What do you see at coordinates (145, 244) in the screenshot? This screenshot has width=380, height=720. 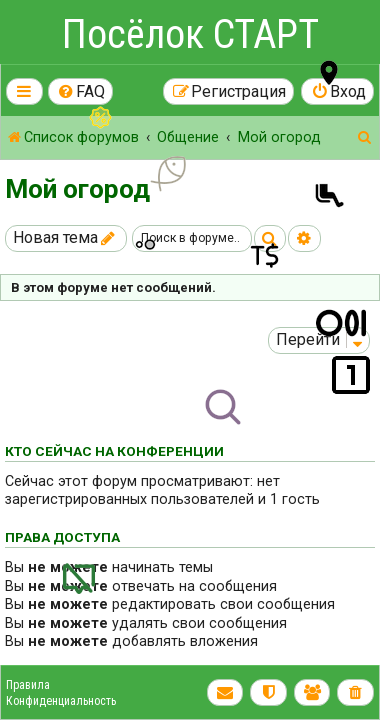 I see `toggle HDR strong mode for photos` at bounding box center [145, 244].